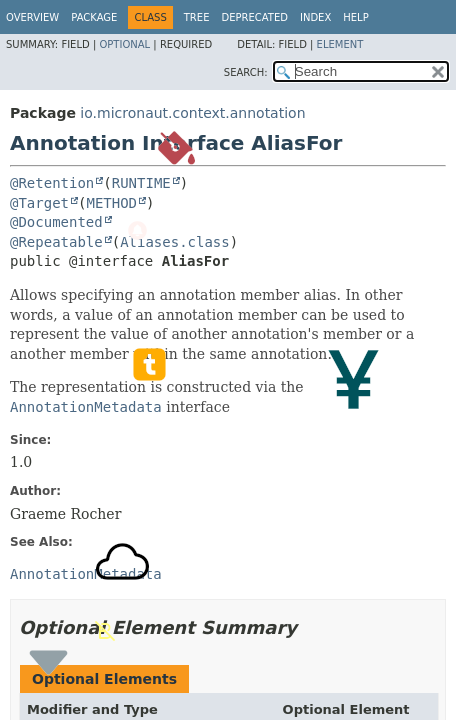  I want to click on expand a dropdown menu, so click(48, 662).